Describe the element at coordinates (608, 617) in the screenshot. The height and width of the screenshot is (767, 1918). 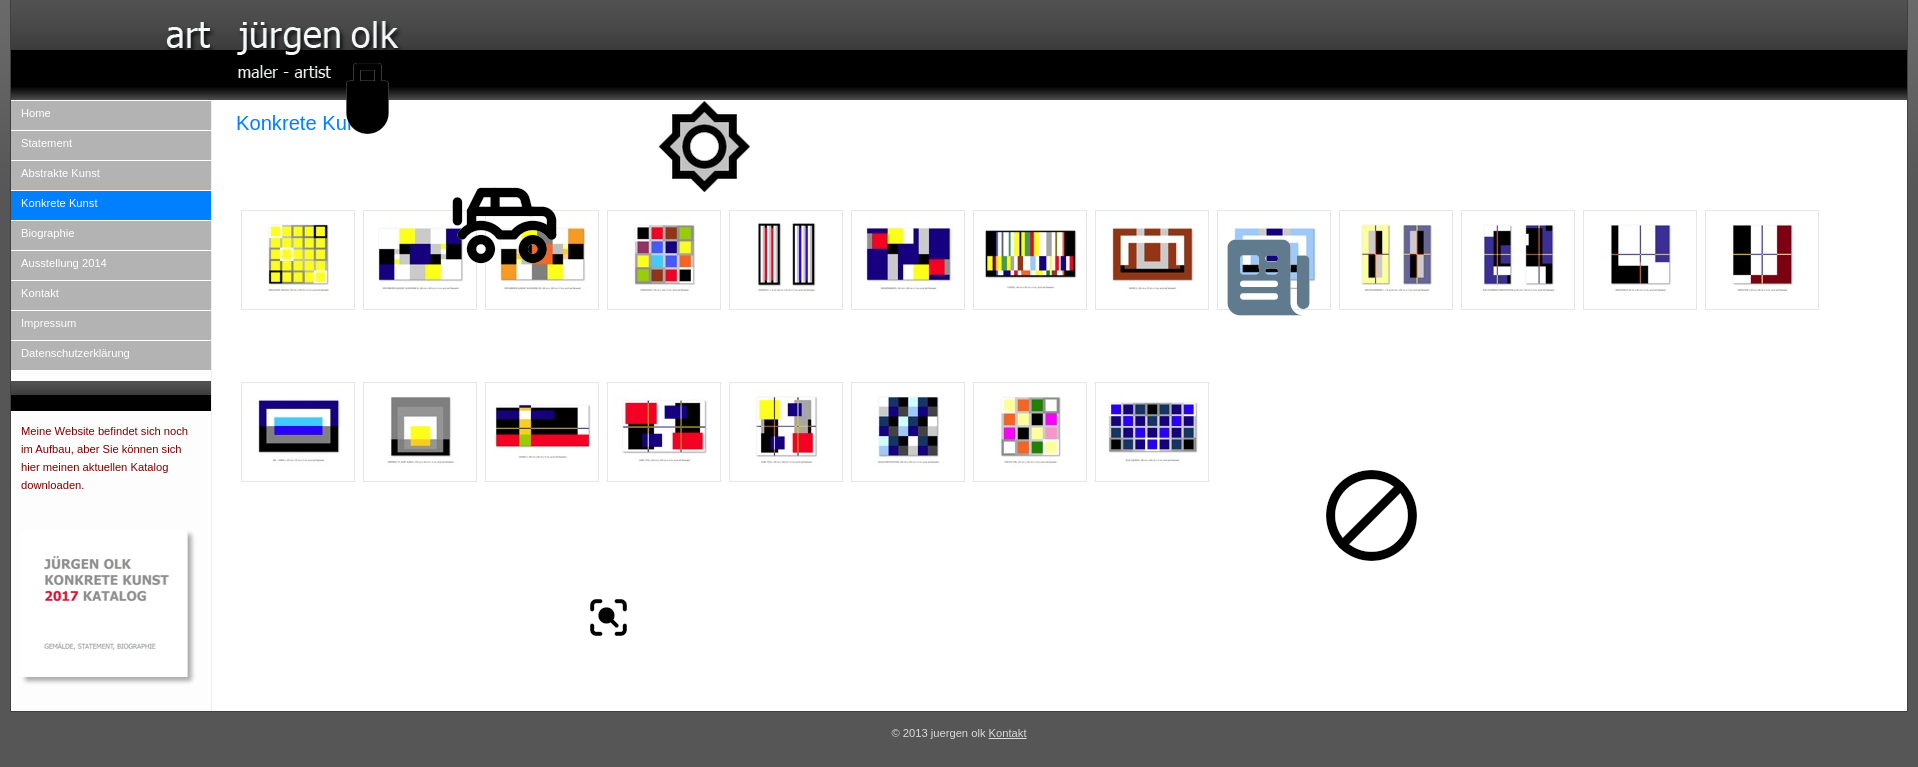
I see `scan and zoom into selected area` at that location.